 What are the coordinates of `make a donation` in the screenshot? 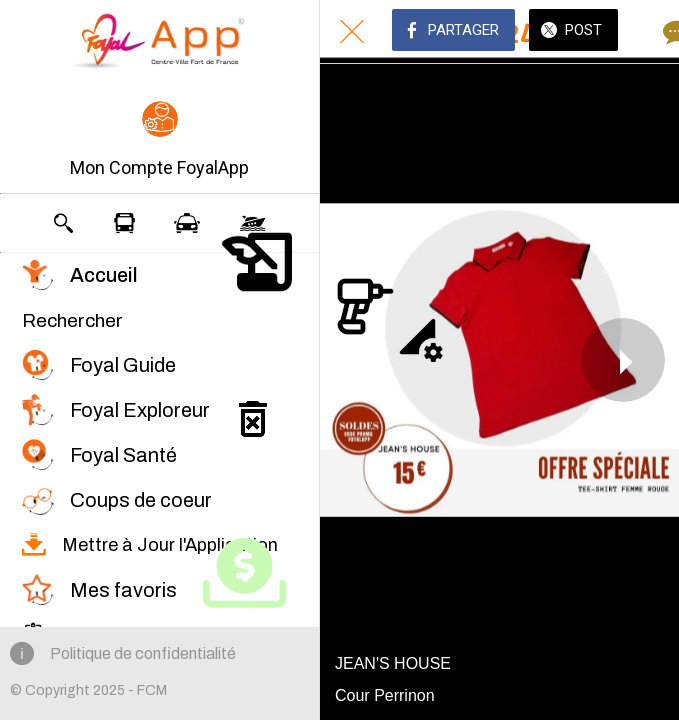 It's located at (244, 570).